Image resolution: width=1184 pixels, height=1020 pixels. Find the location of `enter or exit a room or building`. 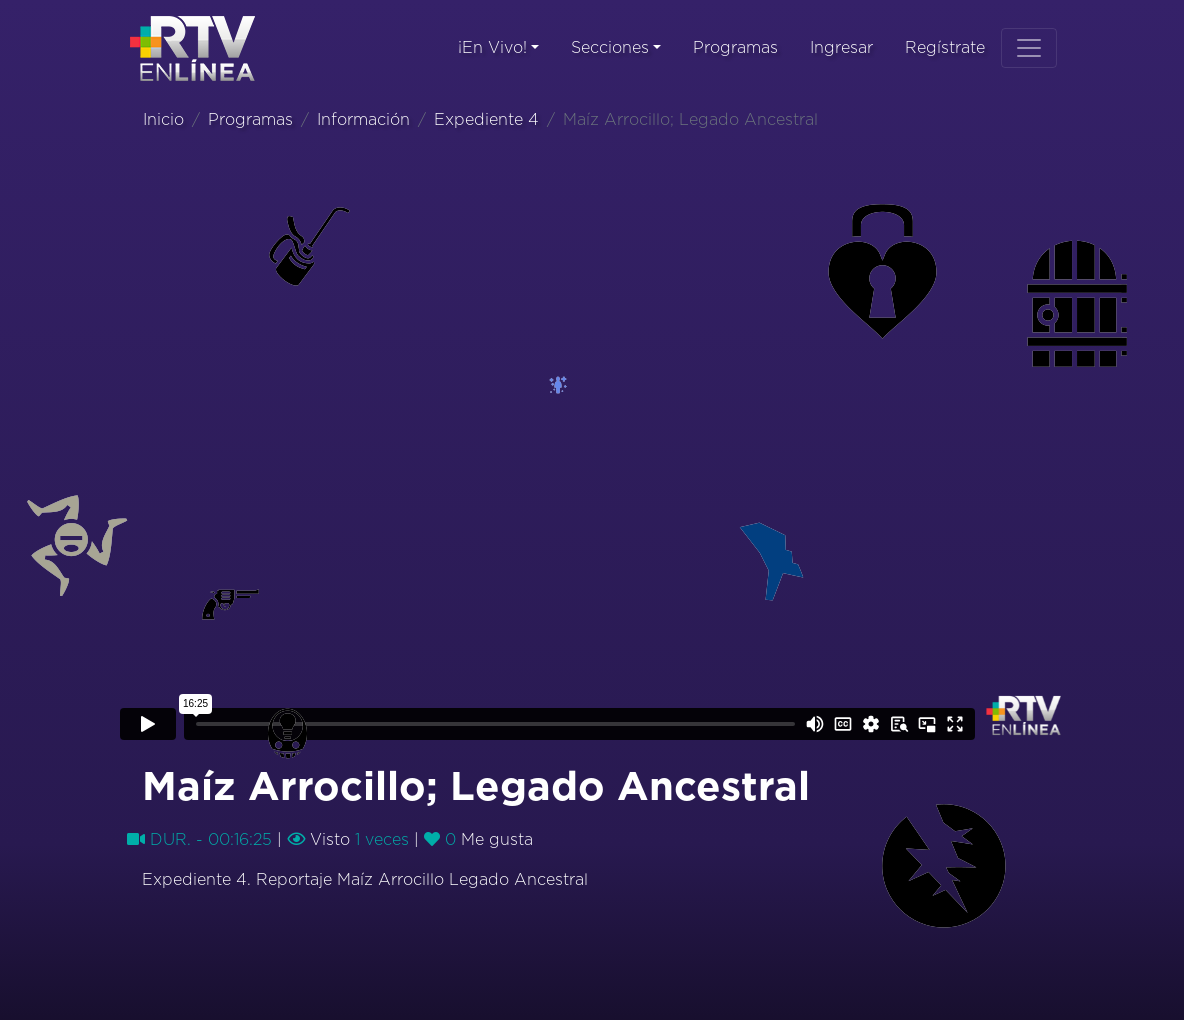

enter or exit a room or building is located at coordinates (1073, 304).